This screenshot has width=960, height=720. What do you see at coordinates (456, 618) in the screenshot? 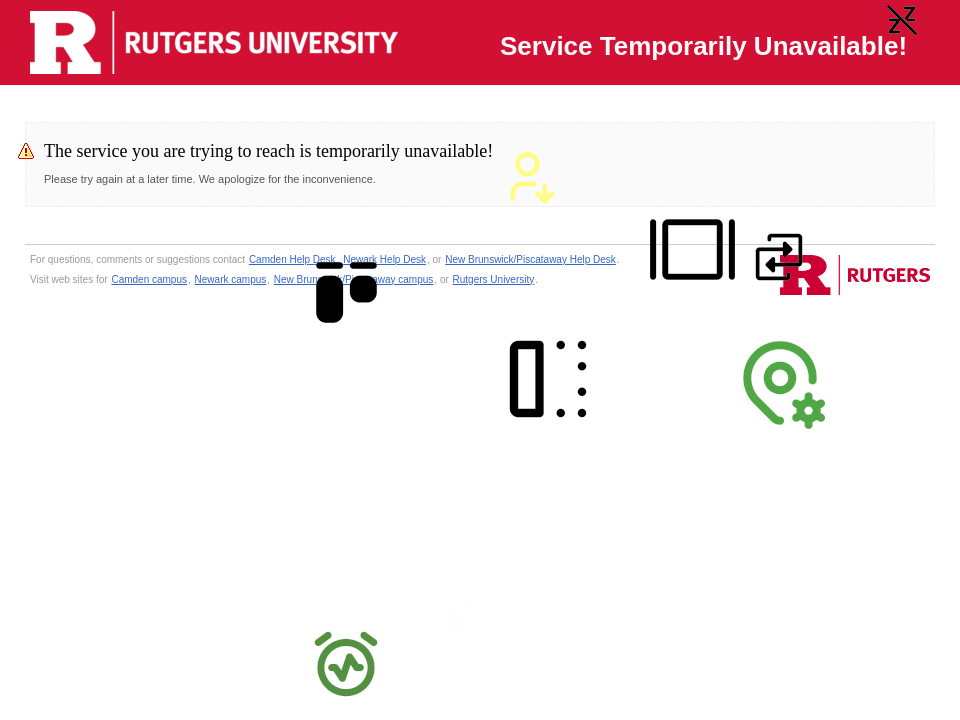
I see `end the current phone call` at bounding box center [456, 618].